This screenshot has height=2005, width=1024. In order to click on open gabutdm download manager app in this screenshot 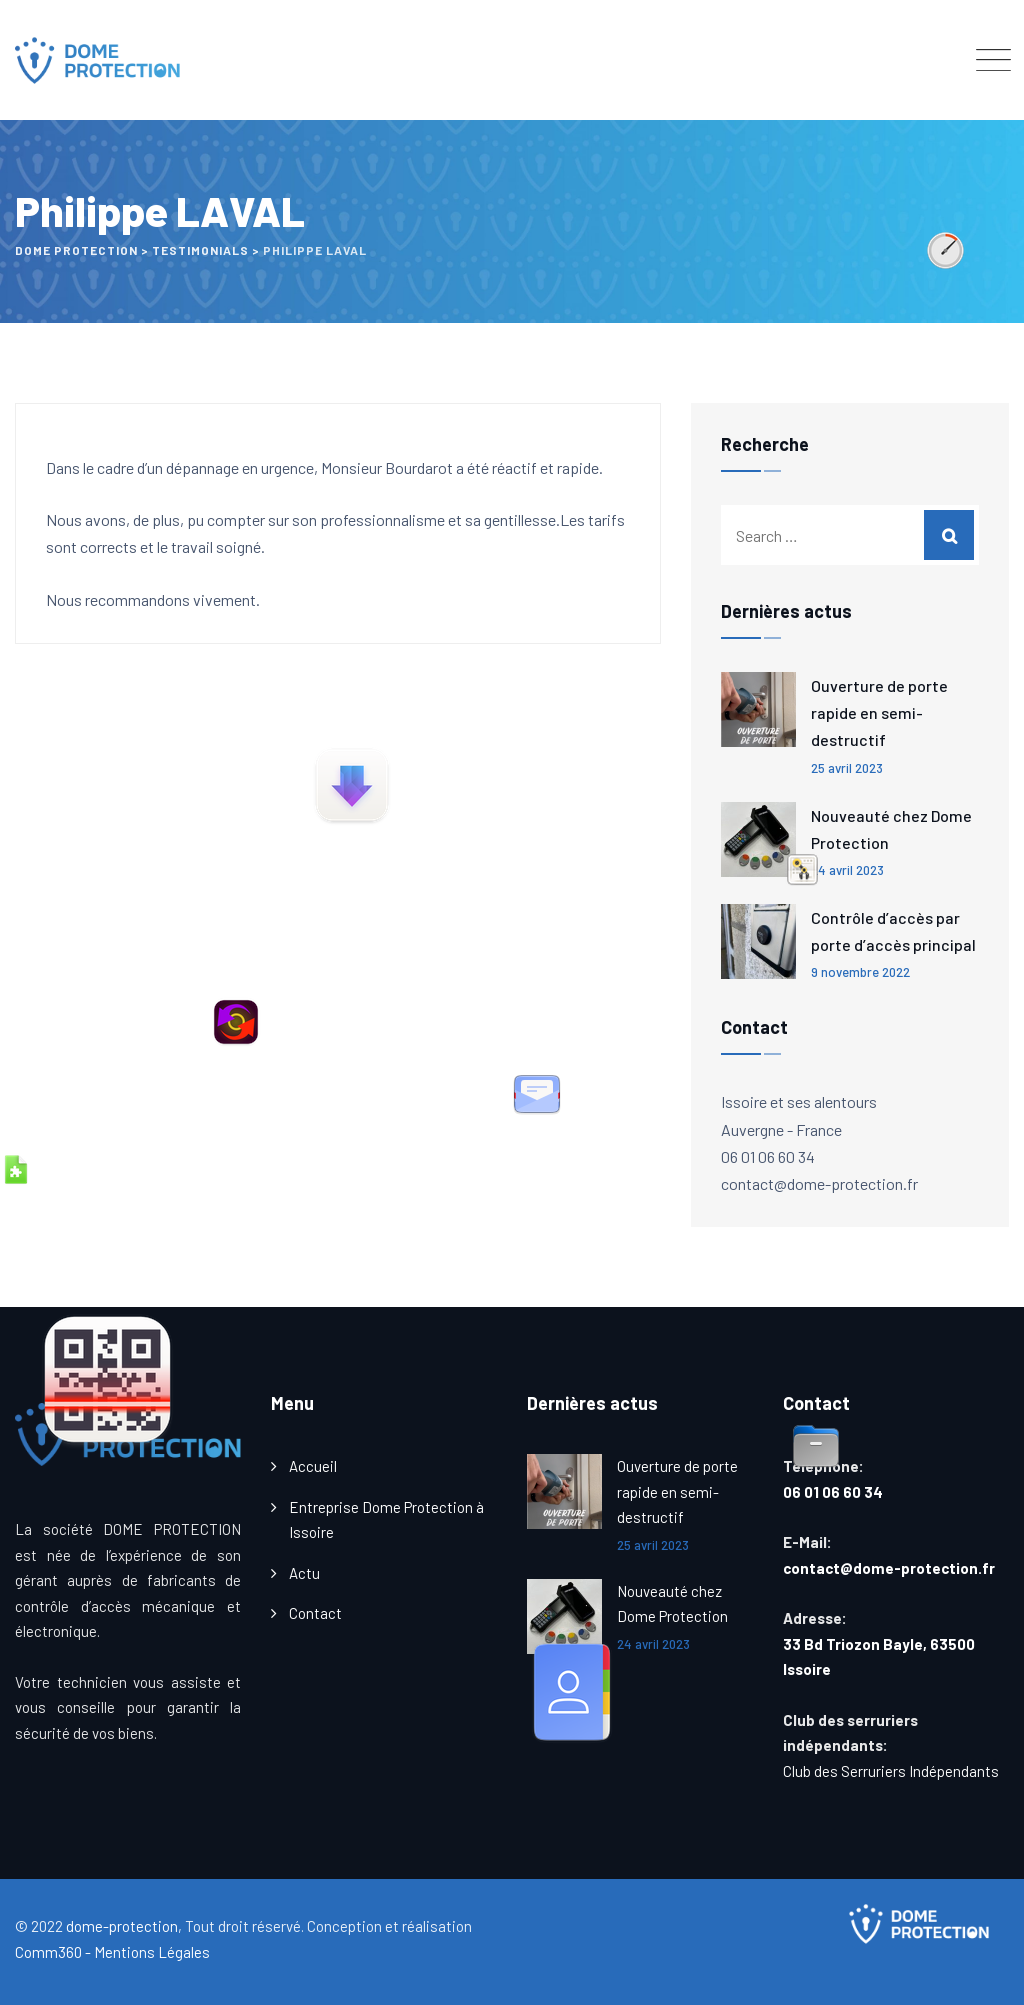, I will do `click(236, 1022)`.